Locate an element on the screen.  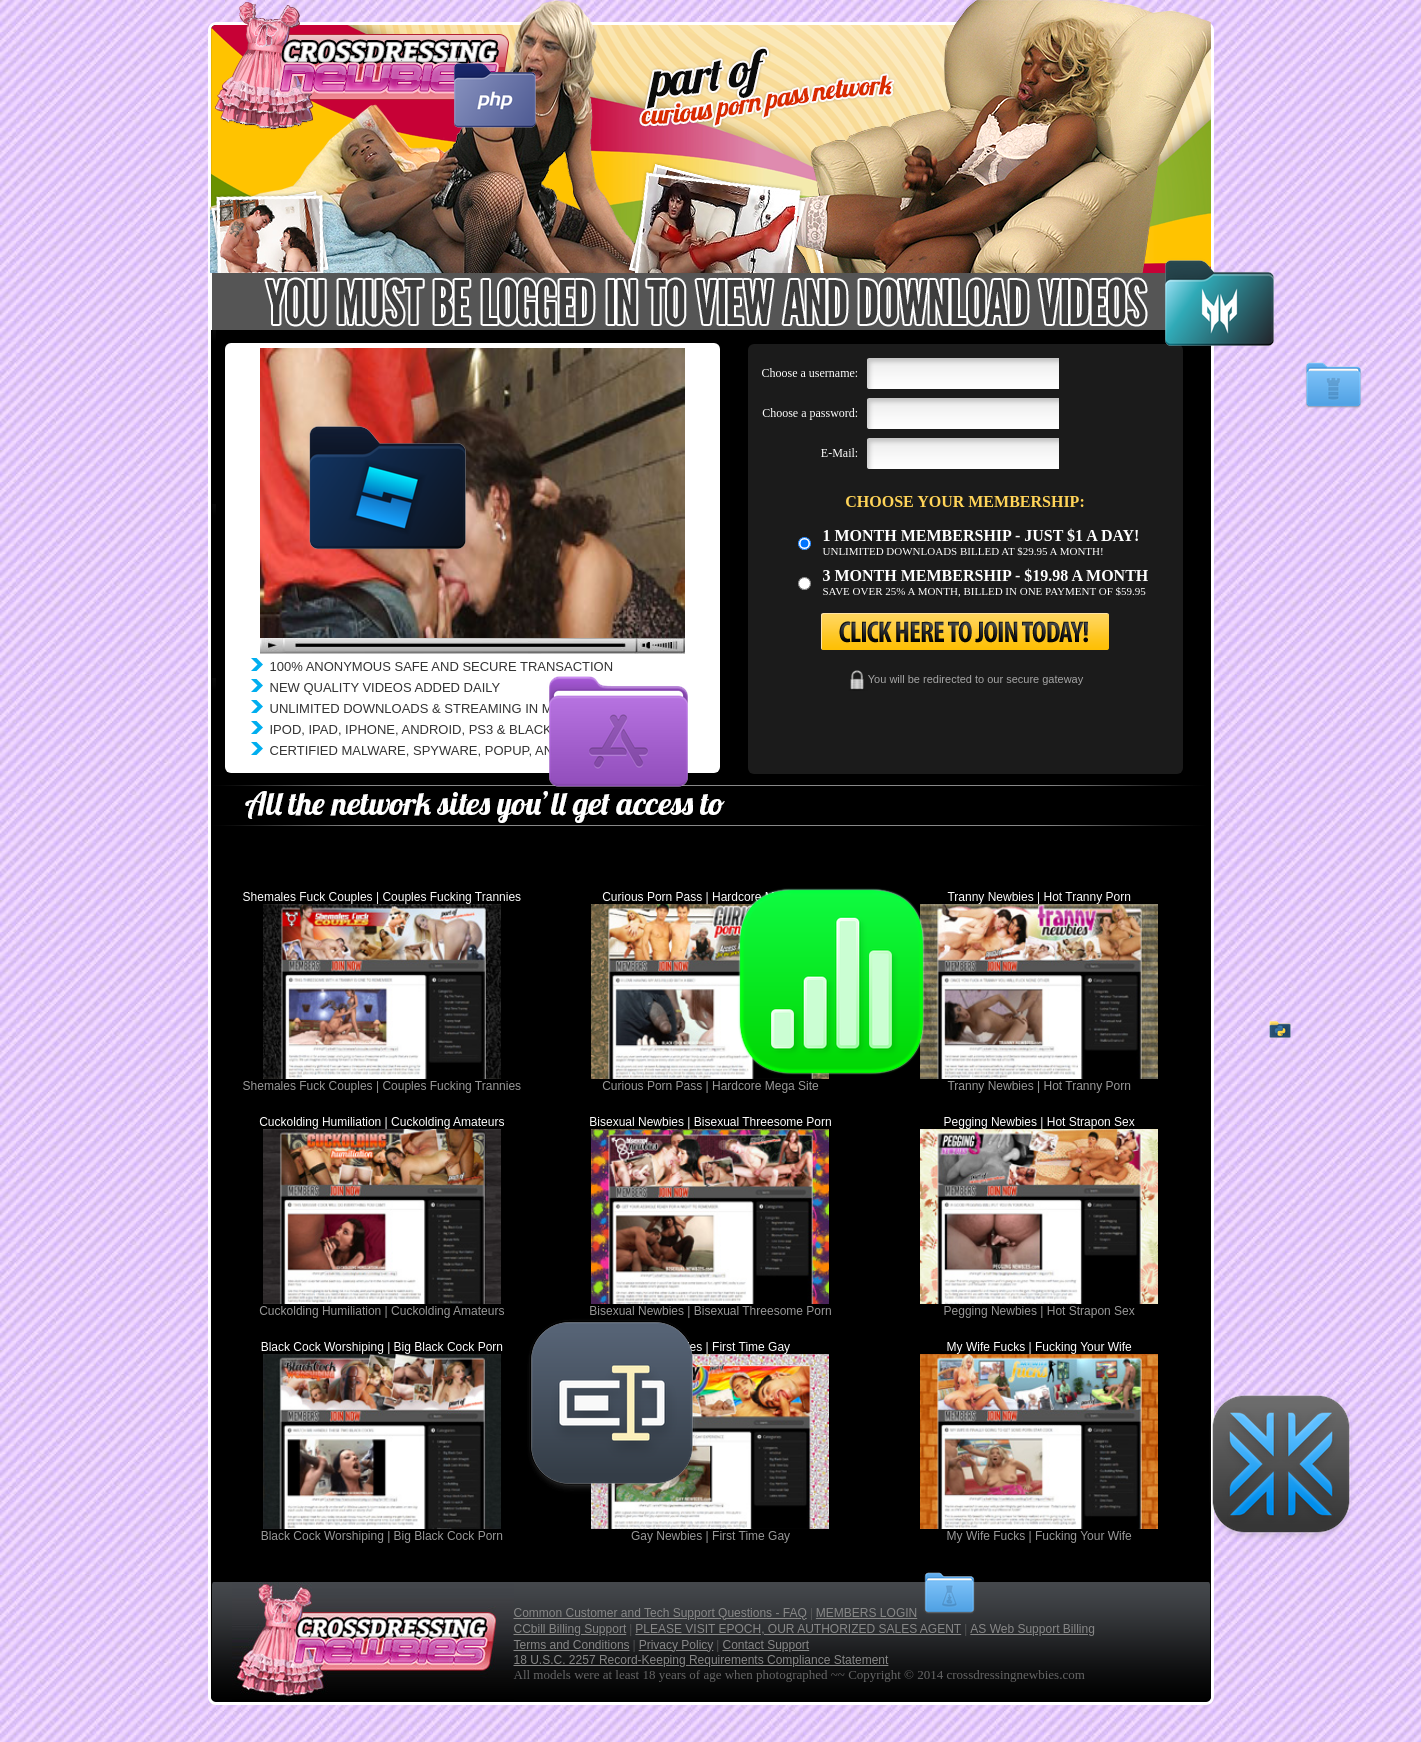
folder containing python project files is located at coordinates (1280, 1030).